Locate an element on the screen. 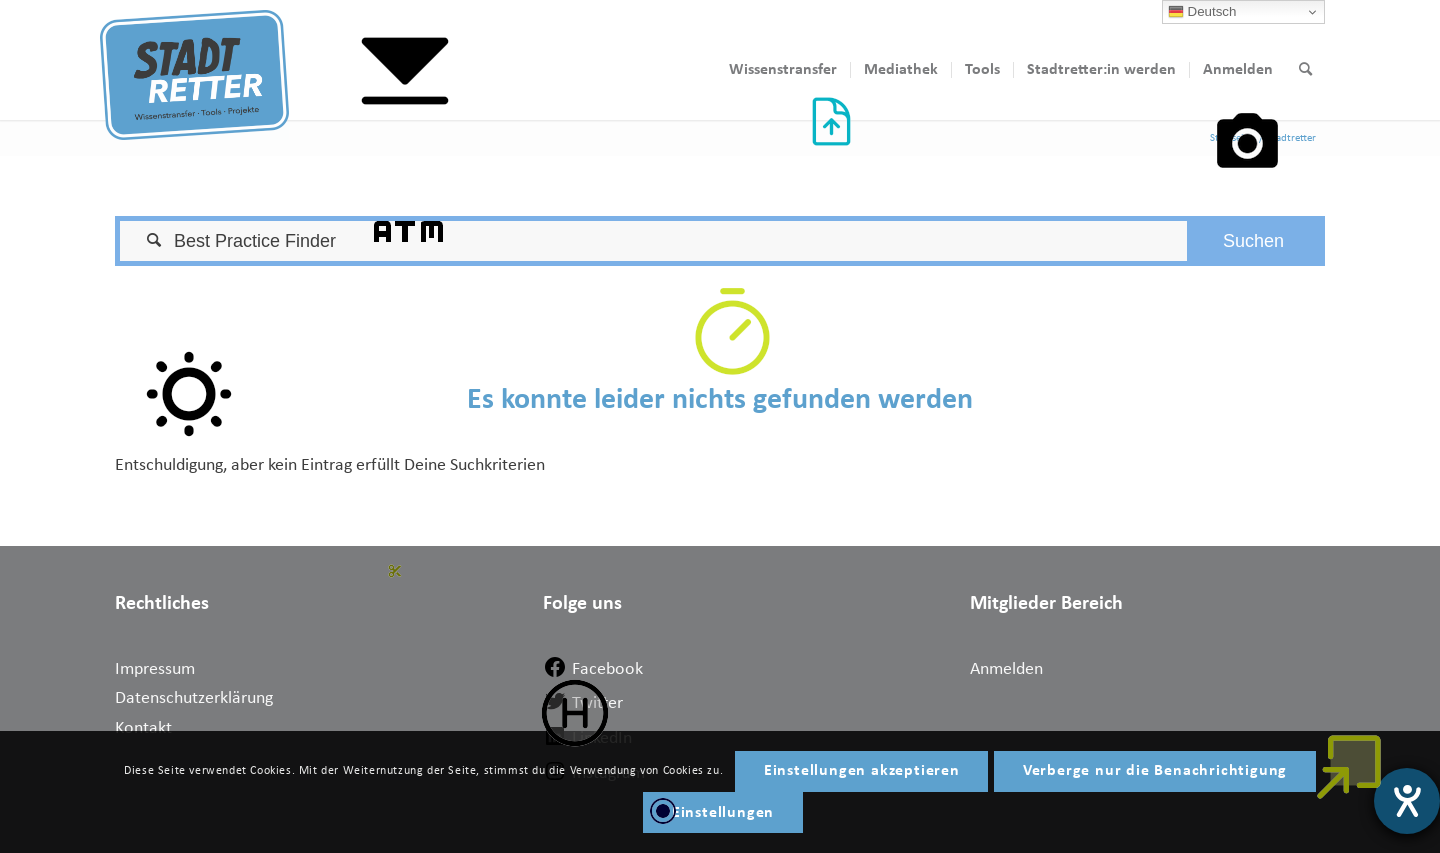 This screenshot has width=1440, height=853. hospital or medical facility indicator is located at coordinates (575, 713).